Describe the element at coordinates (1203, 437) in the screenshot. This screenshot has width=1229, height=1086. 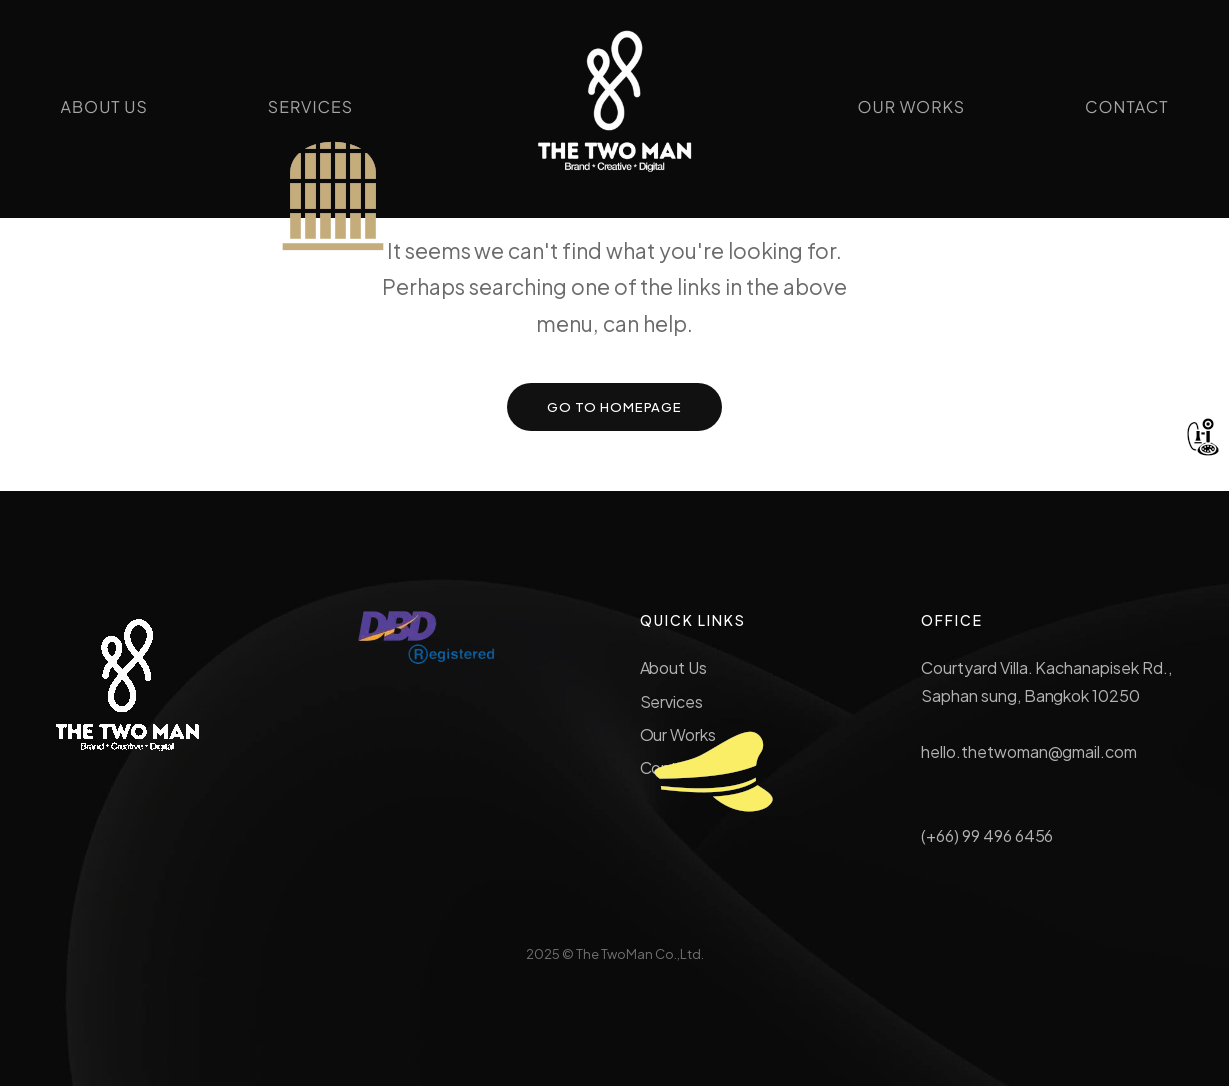
I see `vintage or classic phone contact option` at that location.